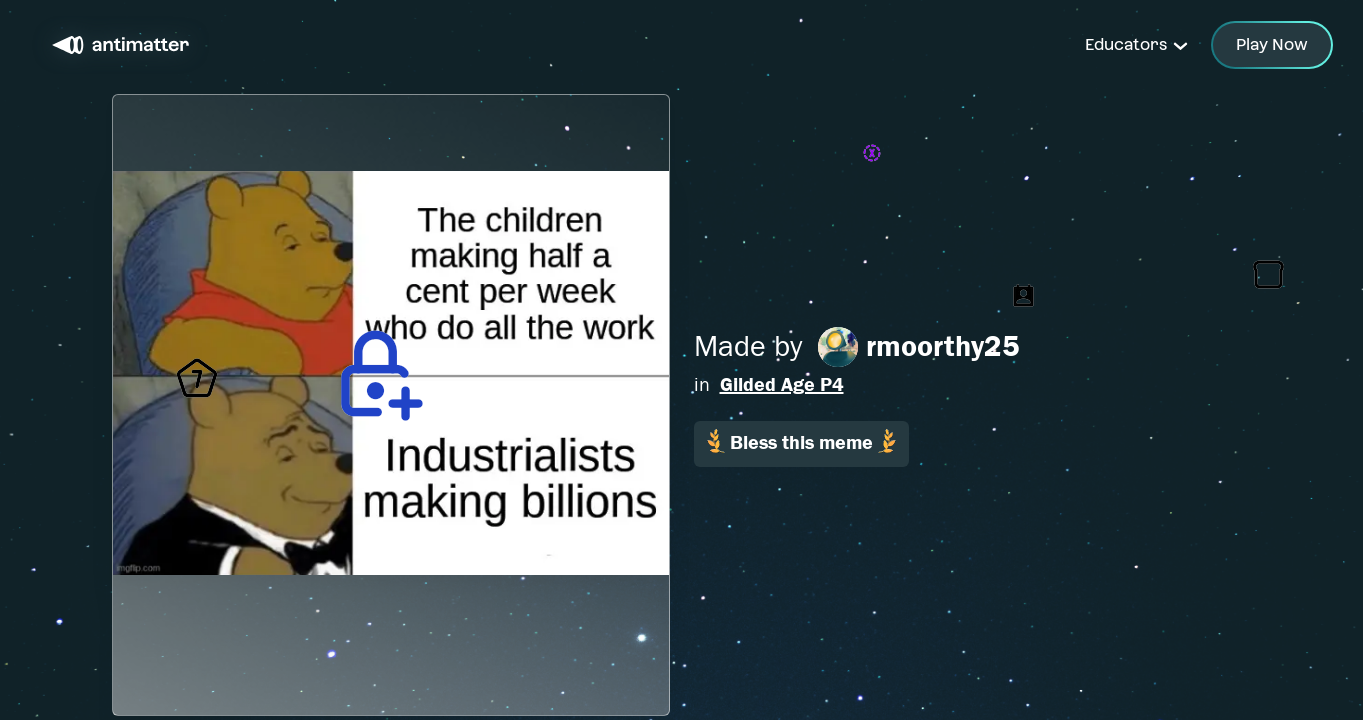 The width and height of the screenshot is (1363, 720). Describe the element at coordinates (1023, 296) in the screenshot. I see `view contact's calendar or schedule` at that location.